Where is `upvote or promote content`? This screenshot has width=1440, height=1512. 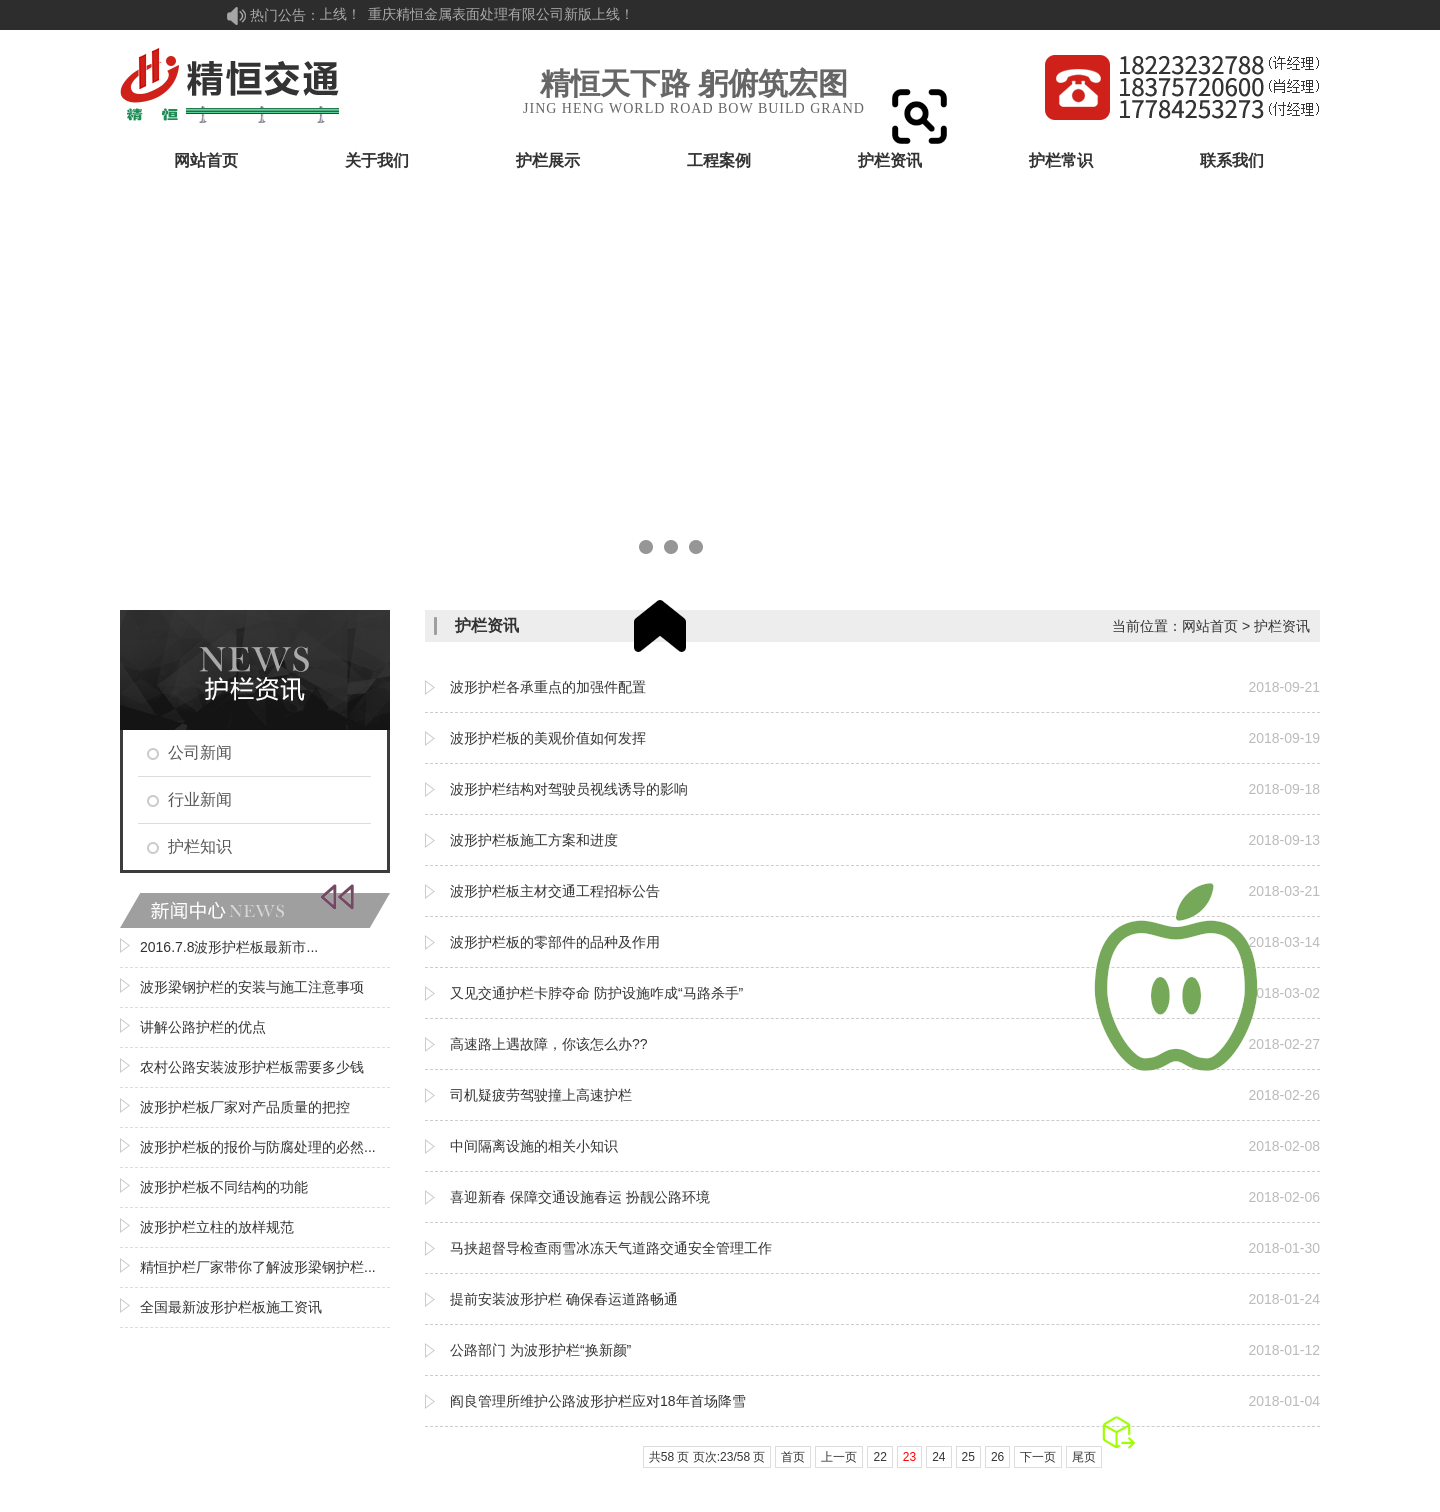
upvote or promote content is located at coordinates (660, 626).